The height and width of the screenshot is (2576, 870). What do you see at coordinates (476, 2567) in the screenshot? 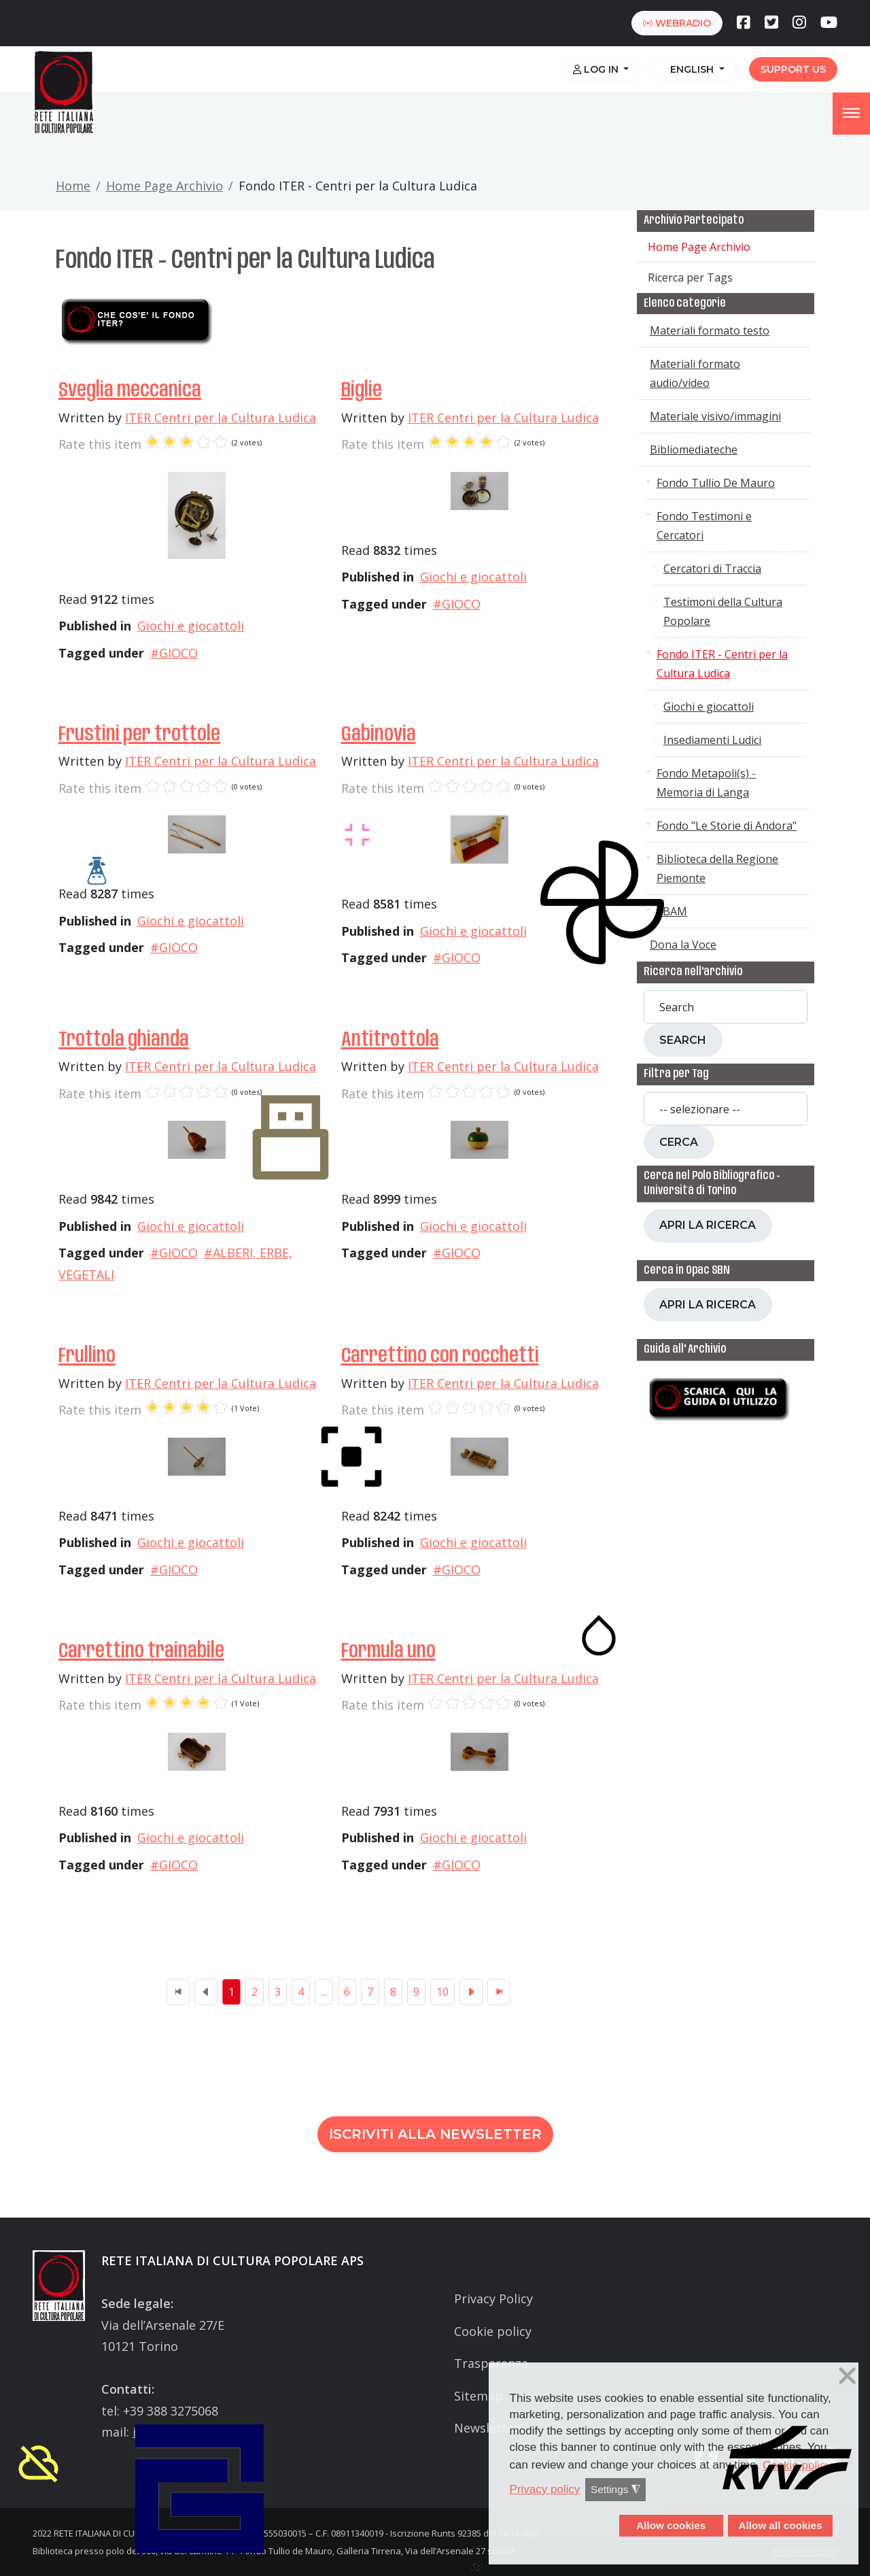
I see `namecheap domain registrar logo` at bounding box center [476, 2567].